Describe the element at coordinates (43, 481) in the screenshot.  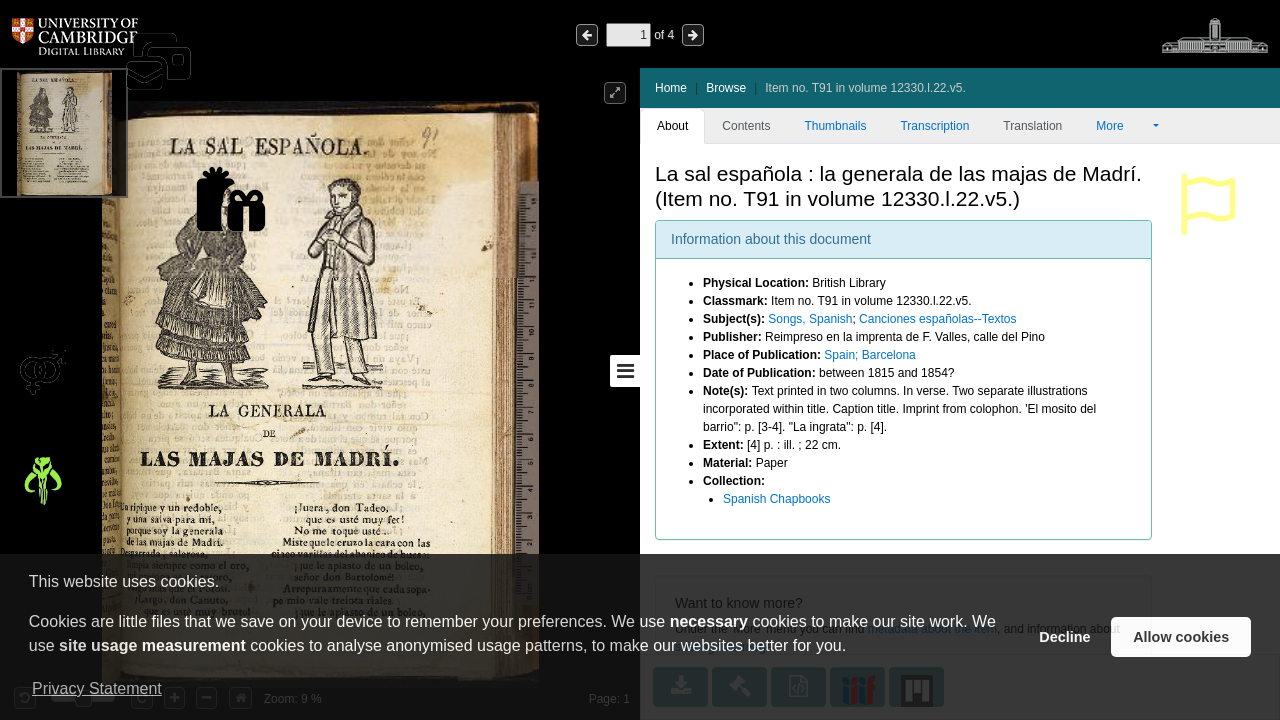
I see `the mandalorian logo from star wars` at that location.